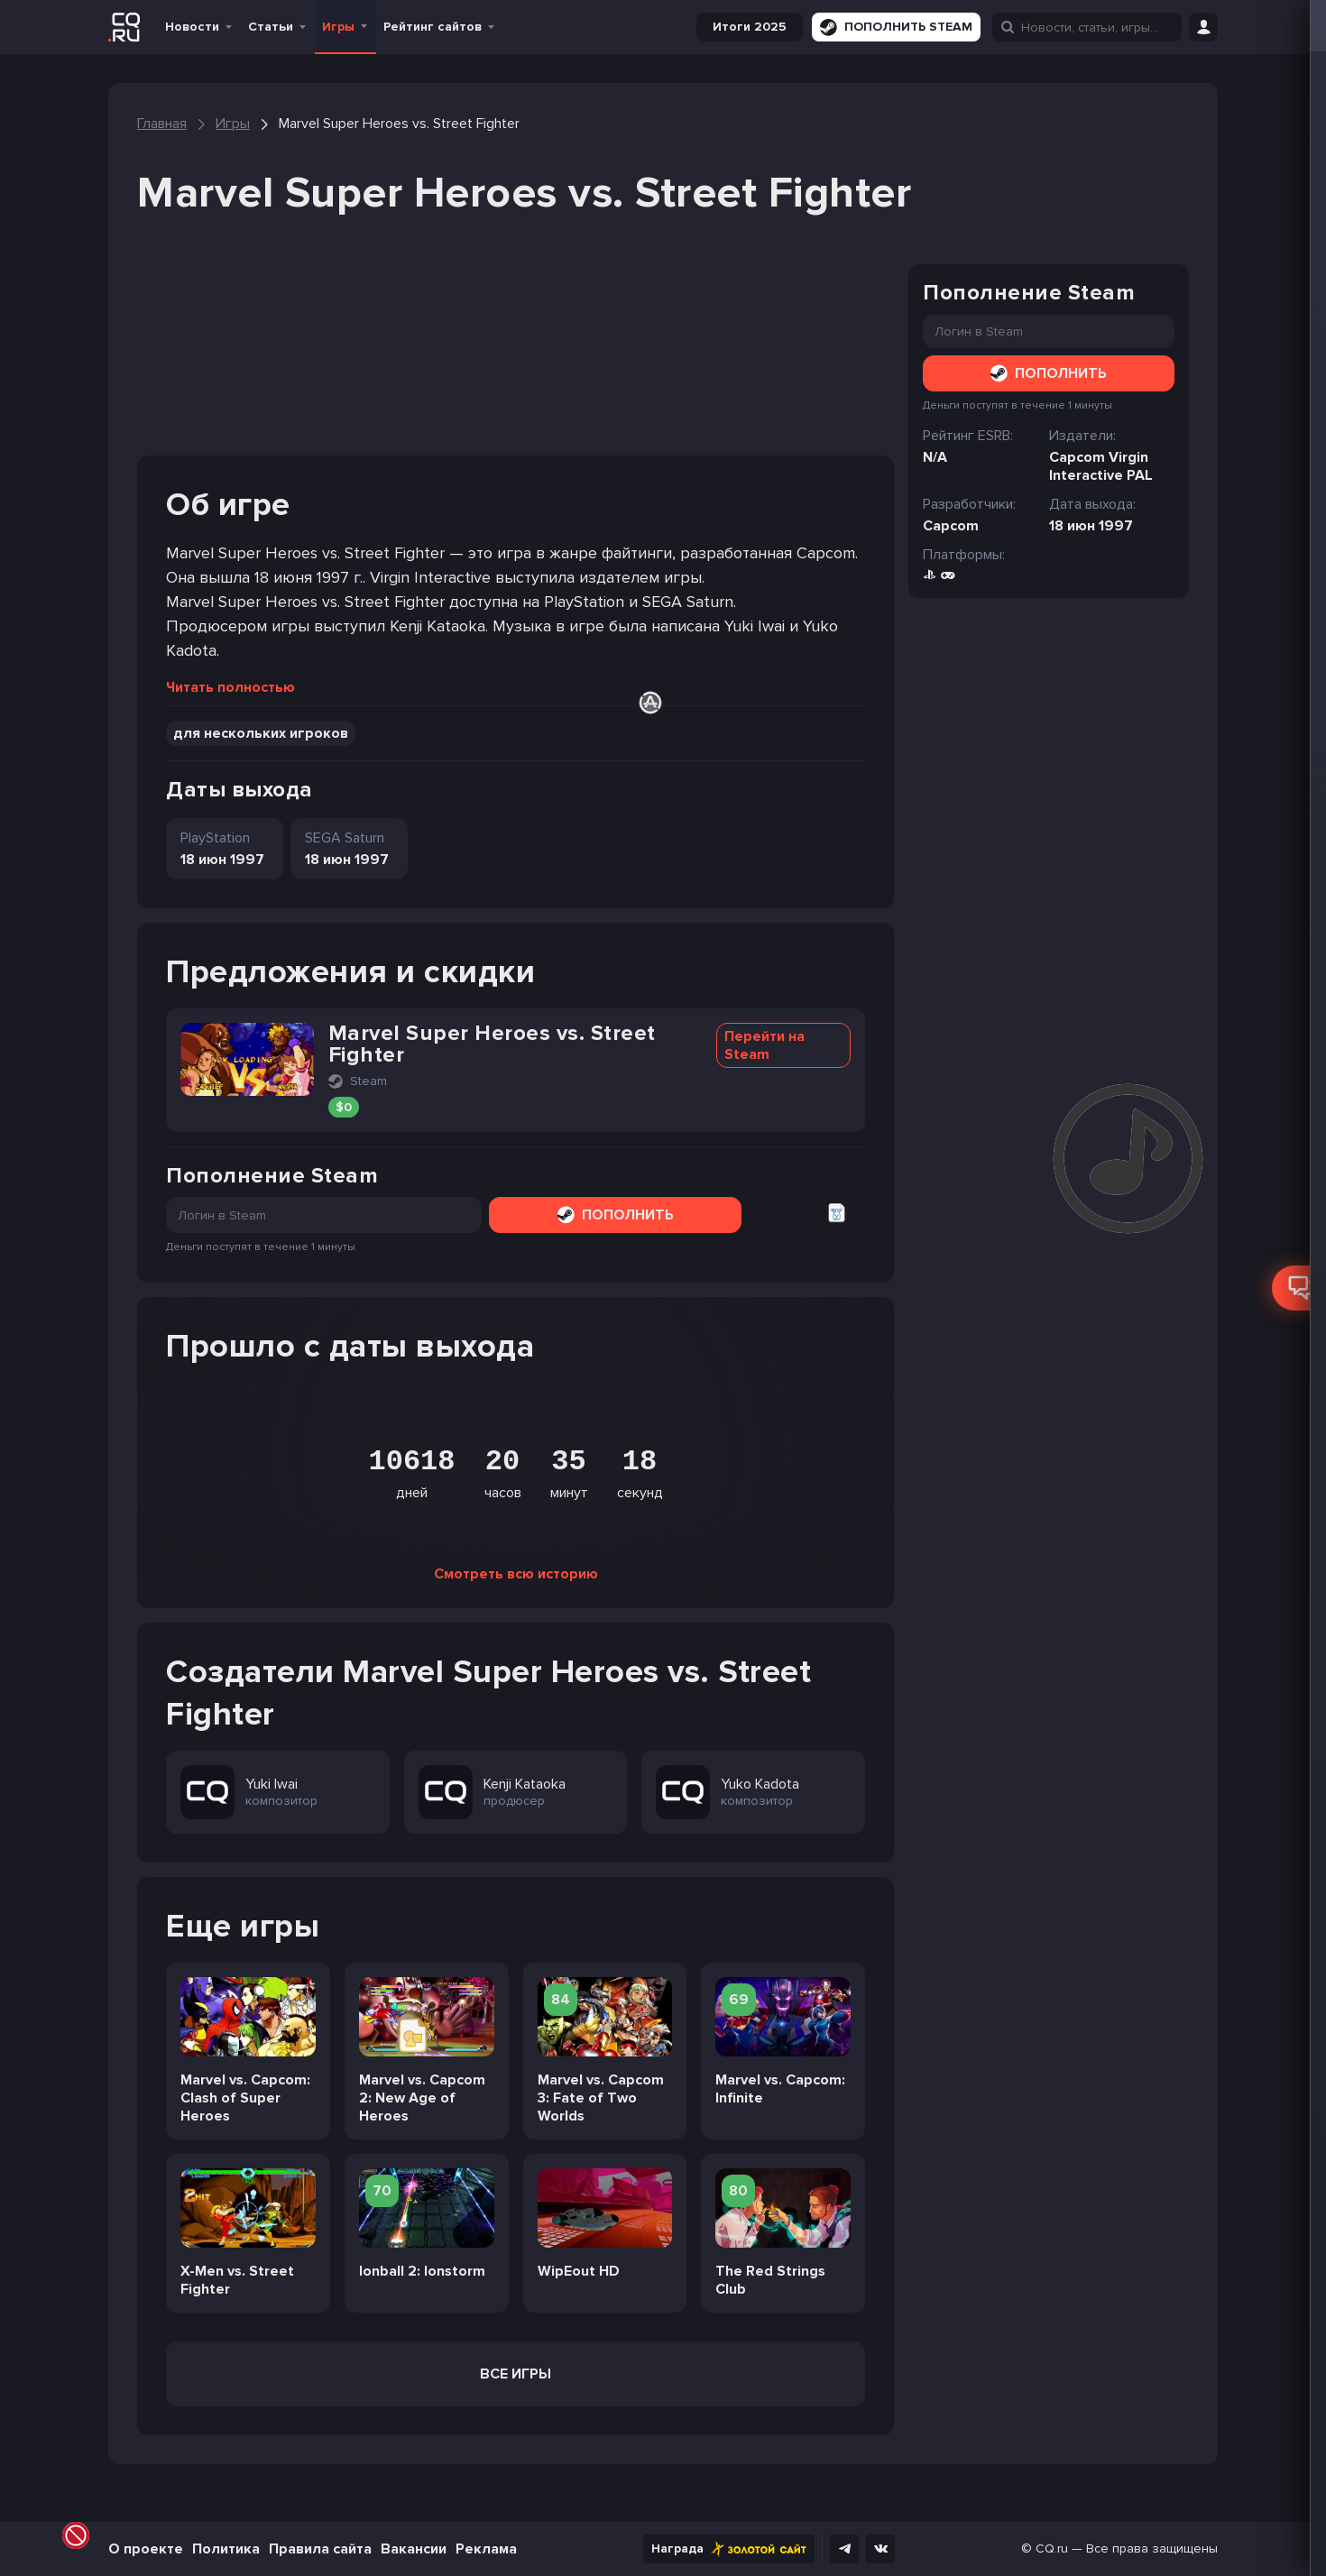 The image size is (1326, 2576). What do you see at coordinates (412, 2035) in the screenshot?
I see `libreoffice draw template file` at bounding box center [412, 2035].